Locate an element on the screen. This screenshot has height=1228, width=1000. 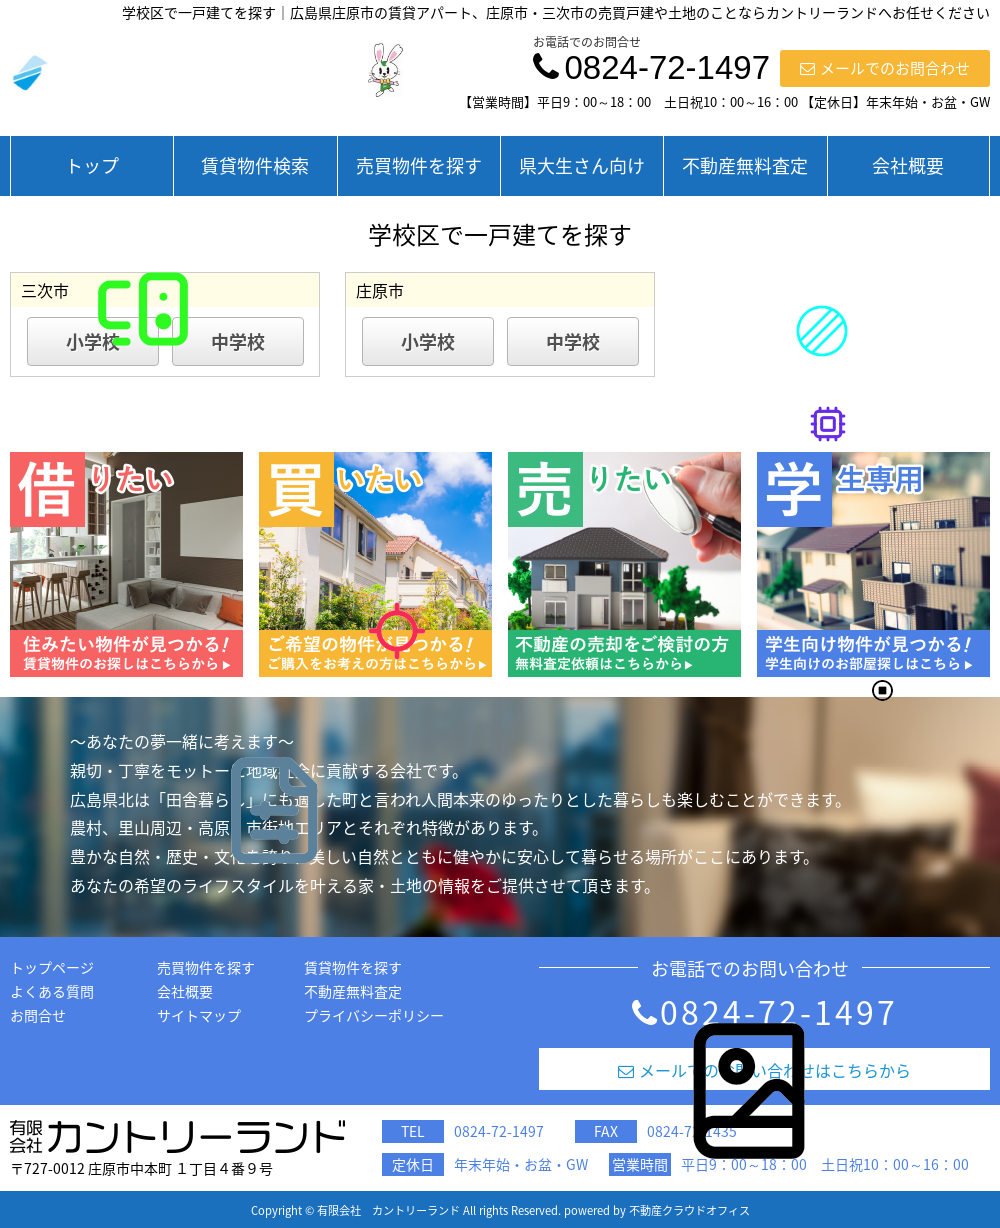
view photo album or image gallery is located at coordinates (749, 1091).